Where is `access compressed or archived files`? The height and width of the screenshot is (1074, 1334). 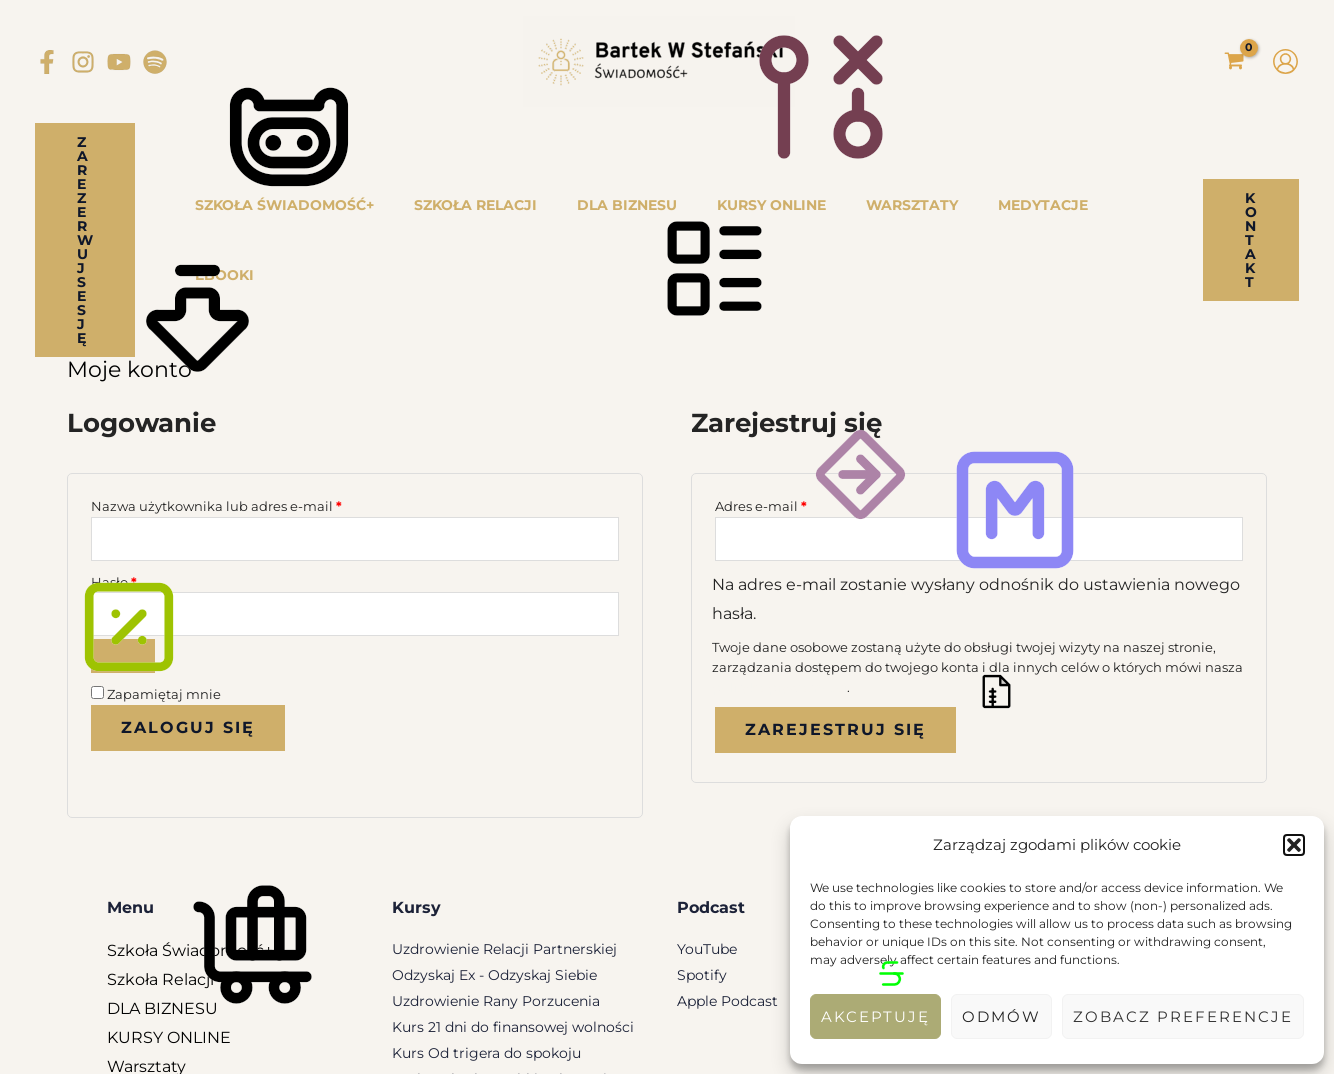 access compressed or archived files is located at coordinates (996, 691).